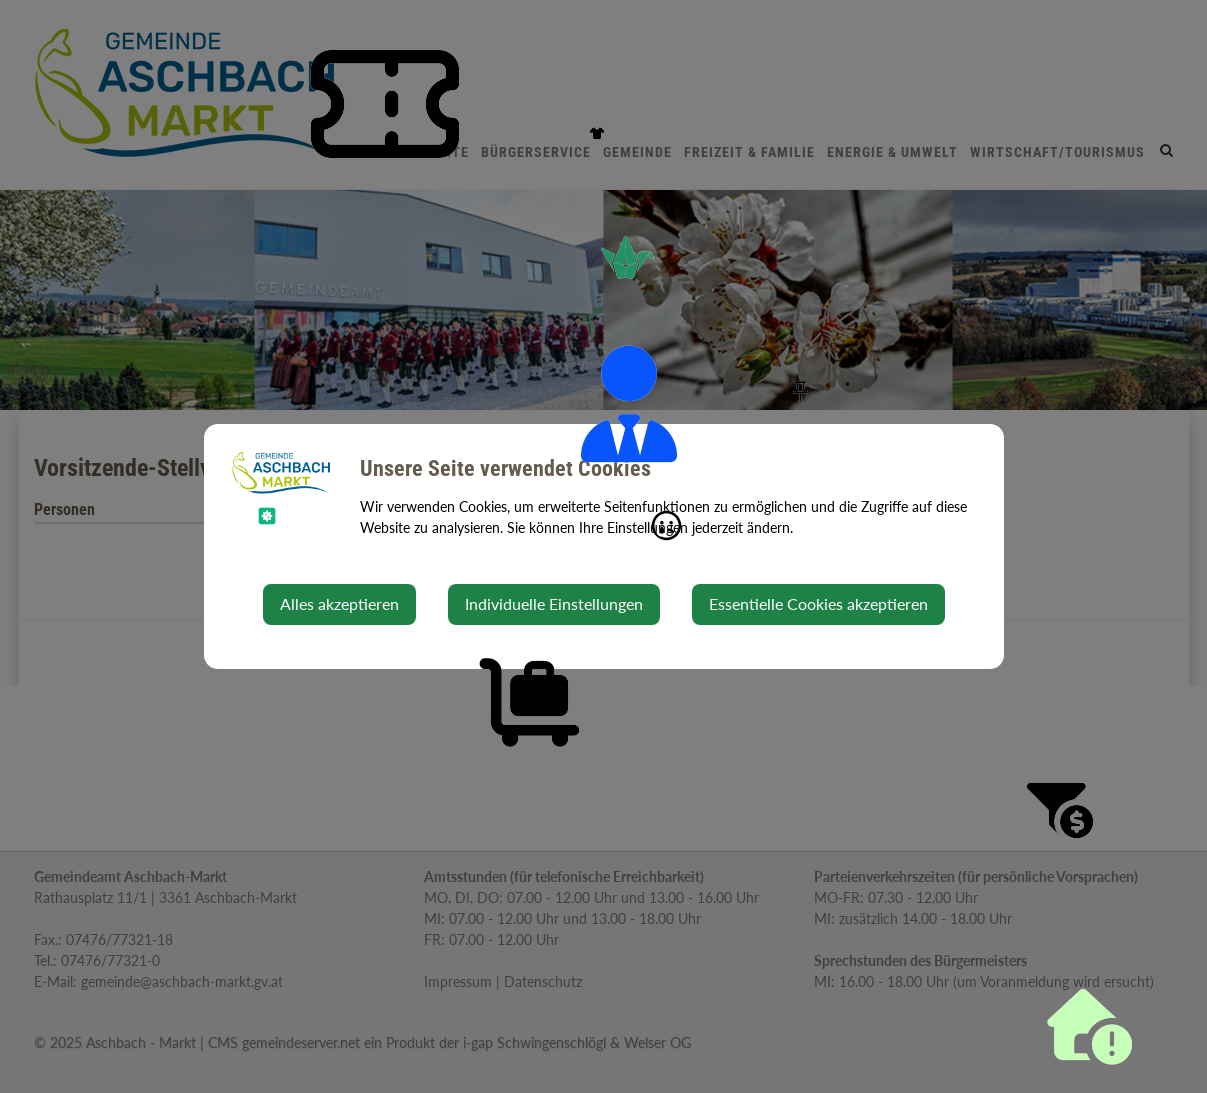  What do you see at coordinates (1060, 805) in the screenshot?
I see `filter sales or revenue data` at bounding box center [1060, 805].